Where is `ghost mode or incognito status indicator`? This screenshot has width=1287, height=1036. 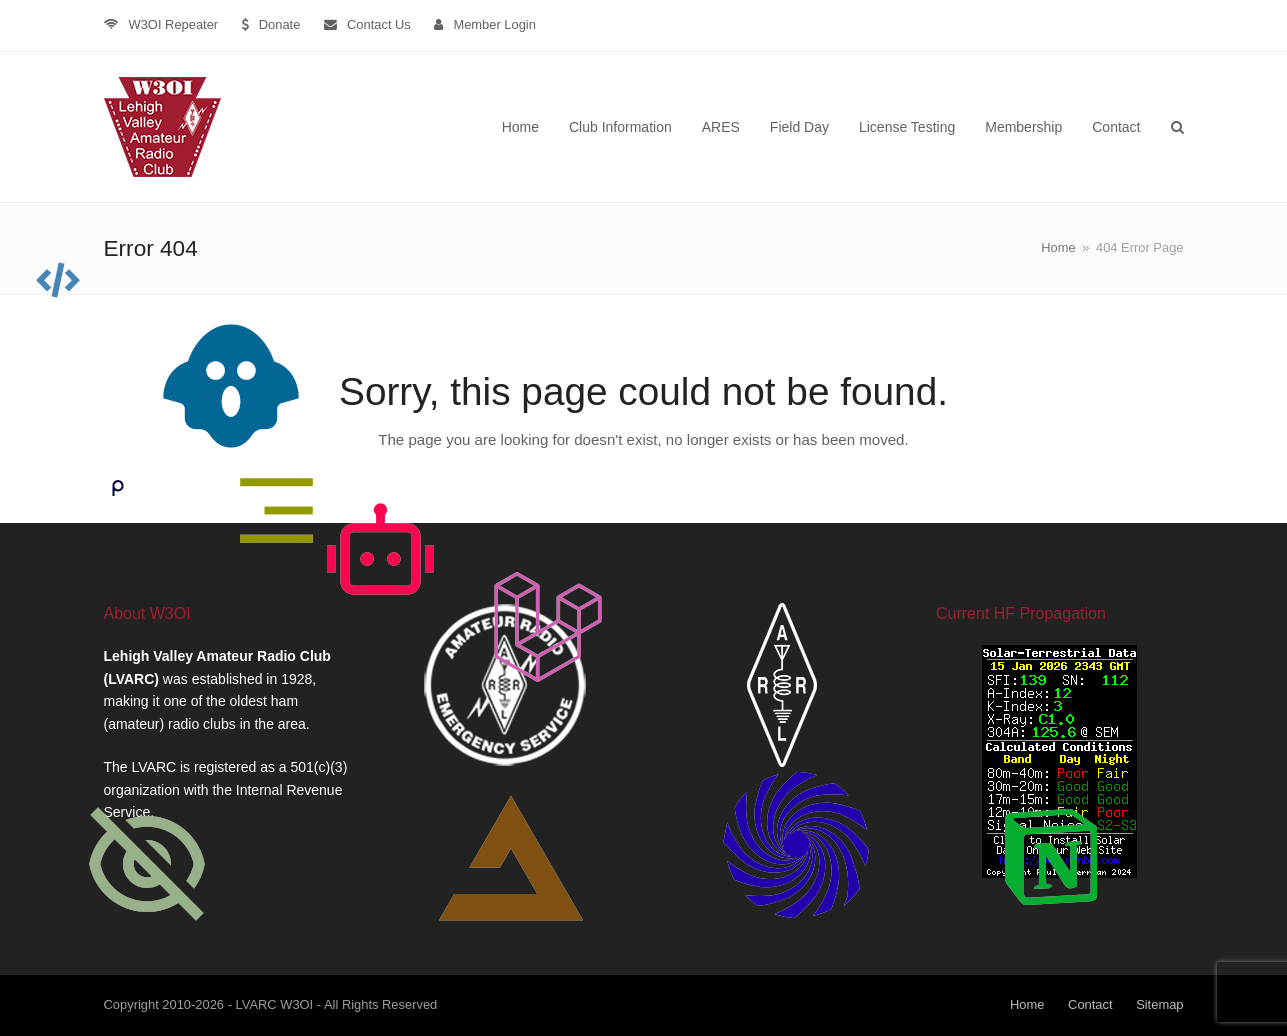
ghost mode or incognito status indicator is located at coordinates (231, 386).